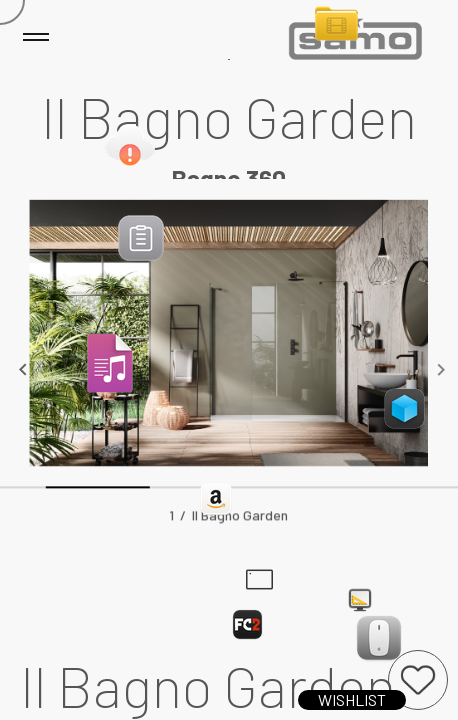  What do you see at coordinates (360, 600) in the screenshot?
I see `access display settings` at bounding box center [360, 600].